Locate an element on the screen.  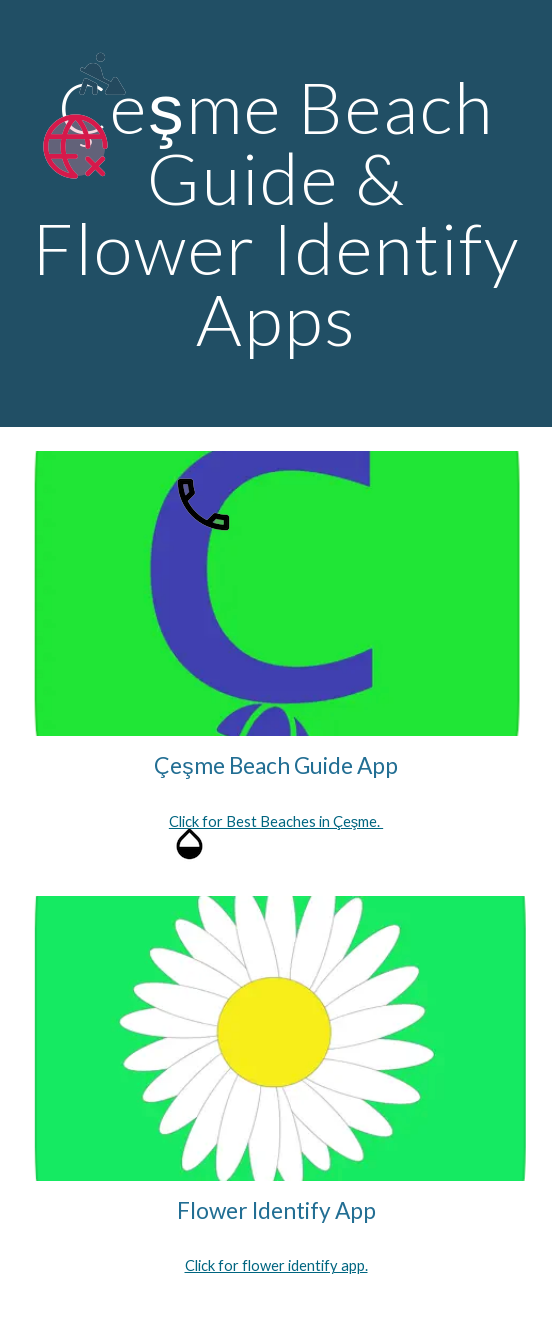
make a phone call is located at coordinates (203, 504).